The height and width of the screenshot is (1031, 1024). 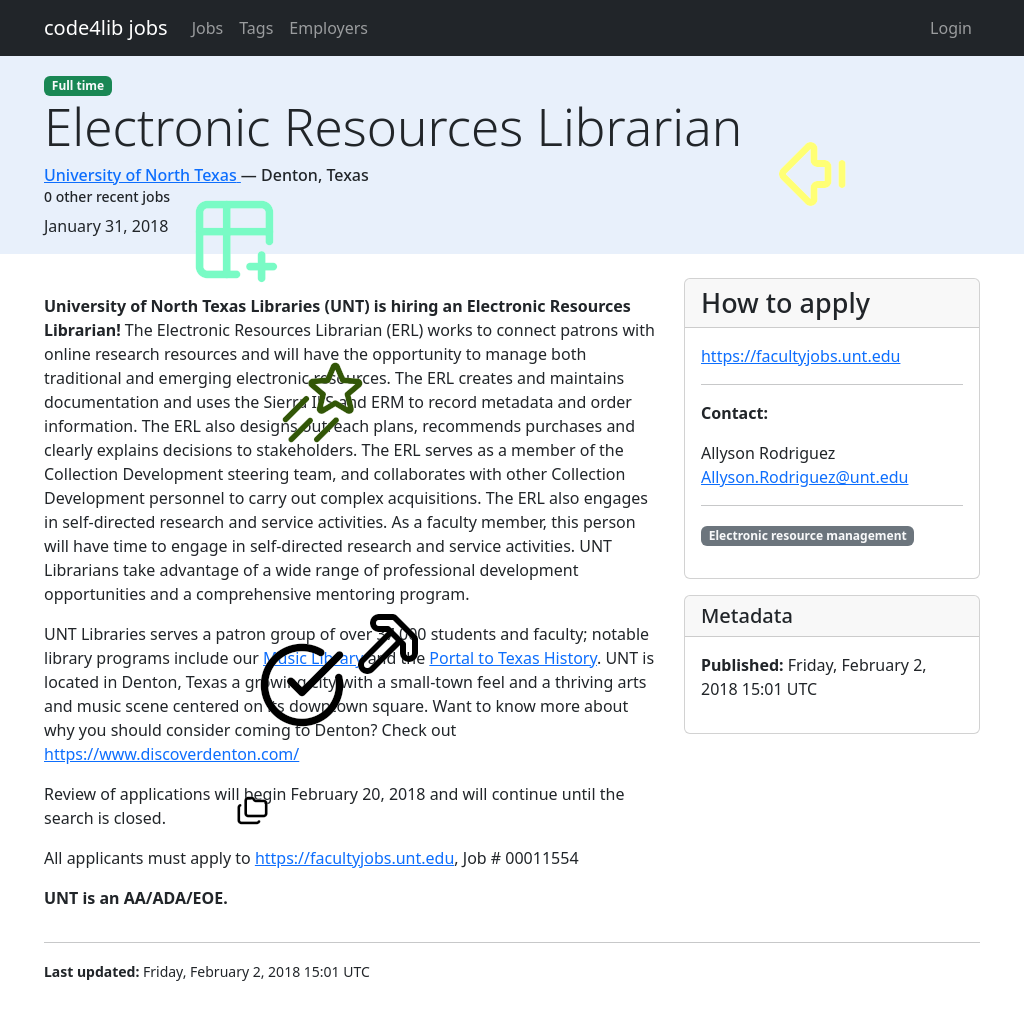 I want to click on view all folders, so click(x=252, y=810).